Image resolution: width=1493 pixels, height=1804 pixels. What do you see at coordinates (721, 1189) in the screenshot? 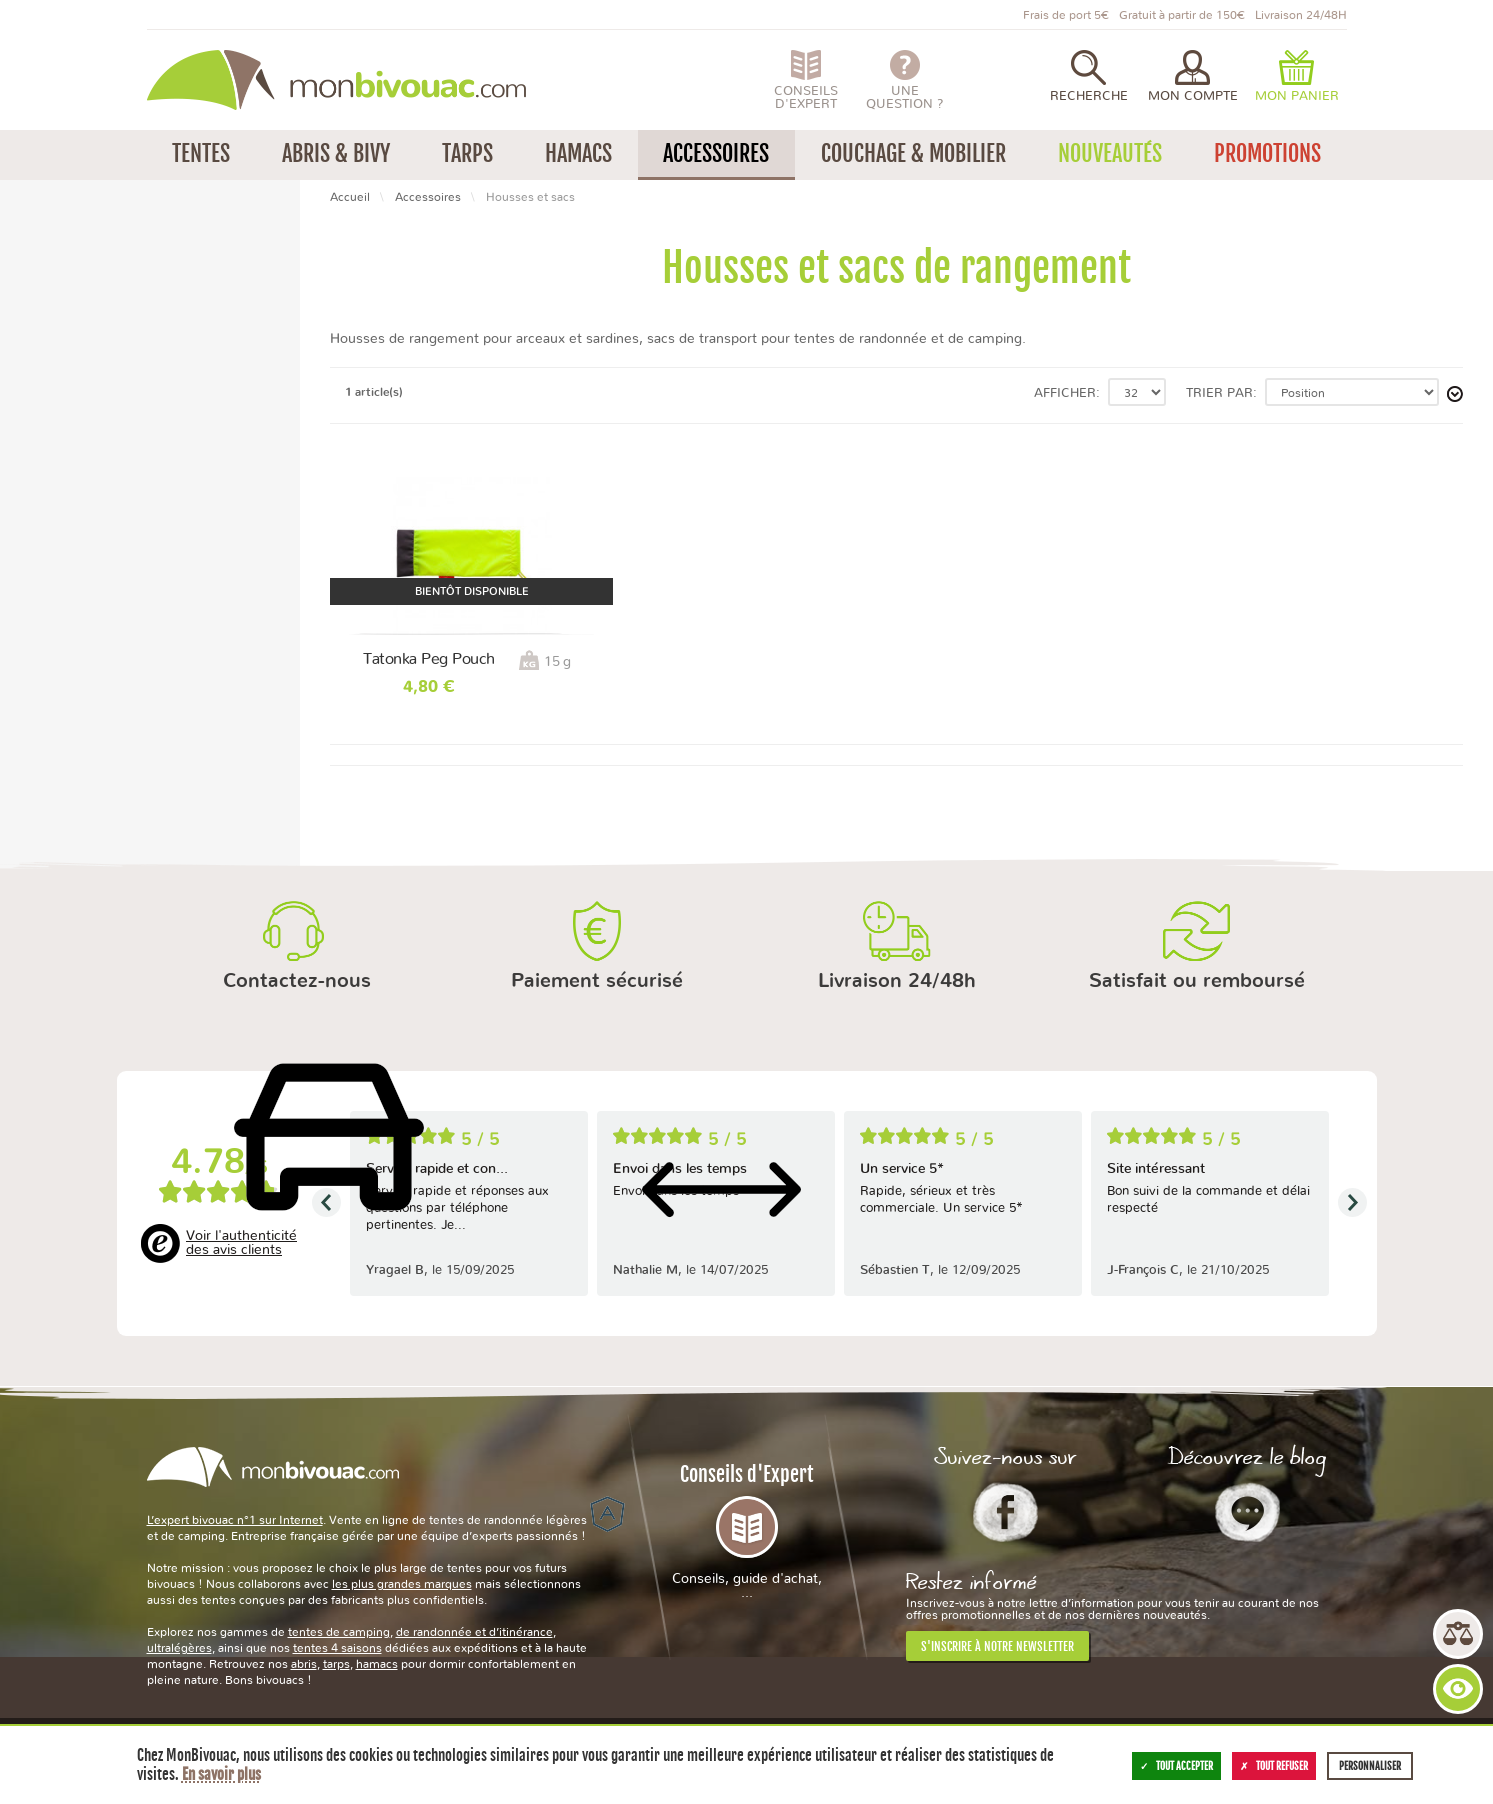
I see `adjust horizontal spacing or width` at bounding box center [721, 1189].